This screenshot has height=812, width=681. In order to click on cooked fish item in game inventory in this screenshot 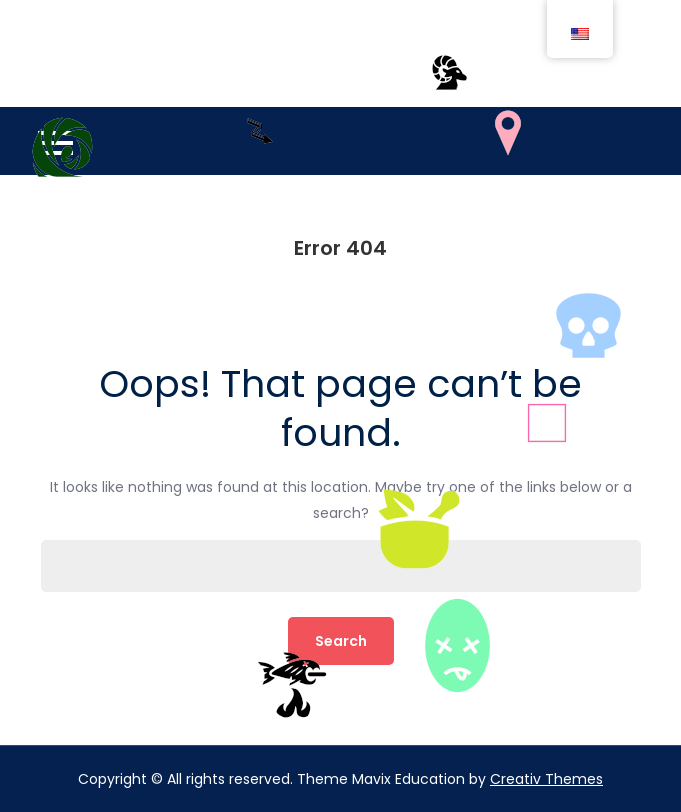, I will do `click(292, 685)`.